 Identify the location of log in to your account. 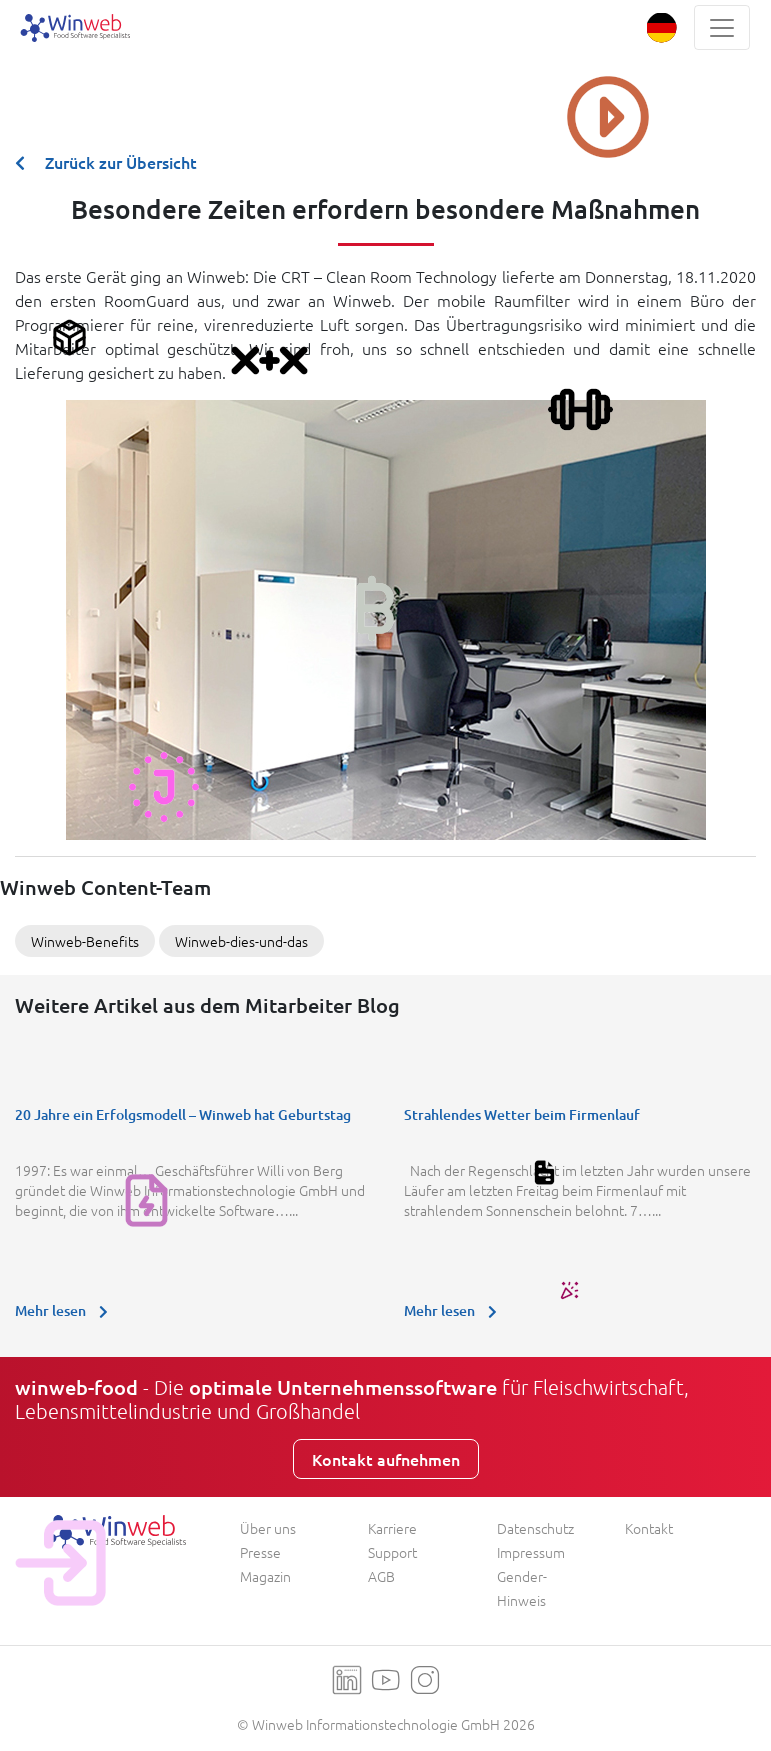
(63, 1563).